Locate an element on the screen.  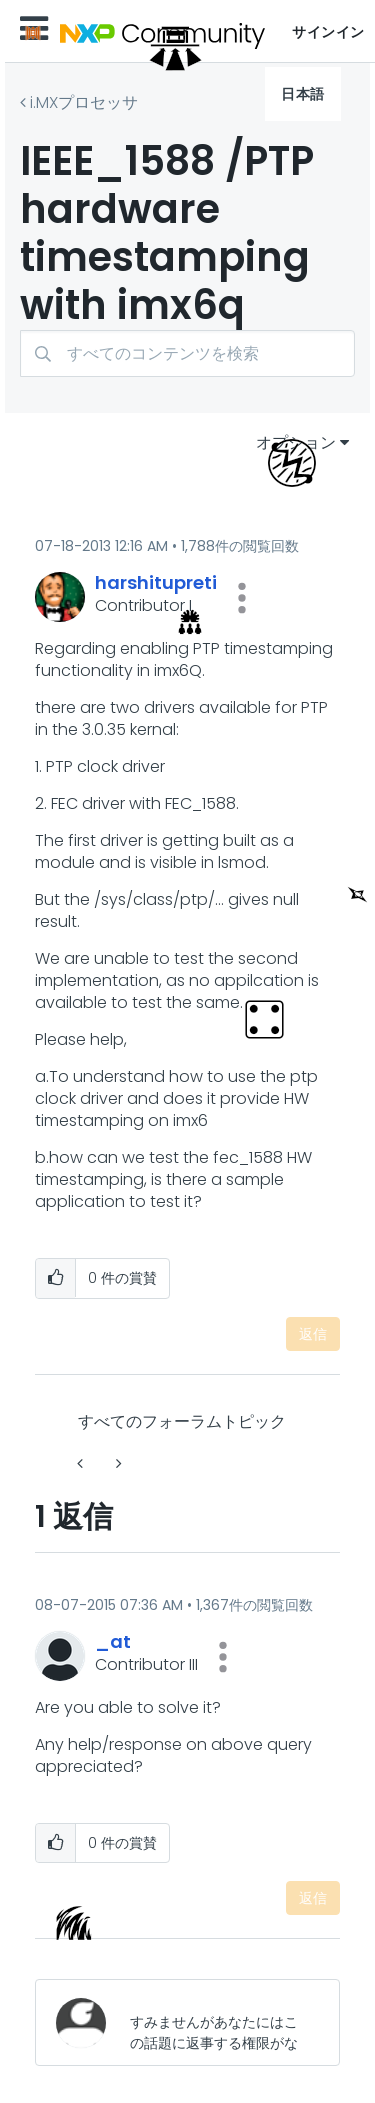
indicates a trapped or contained state is located at coordinates (292, 463).